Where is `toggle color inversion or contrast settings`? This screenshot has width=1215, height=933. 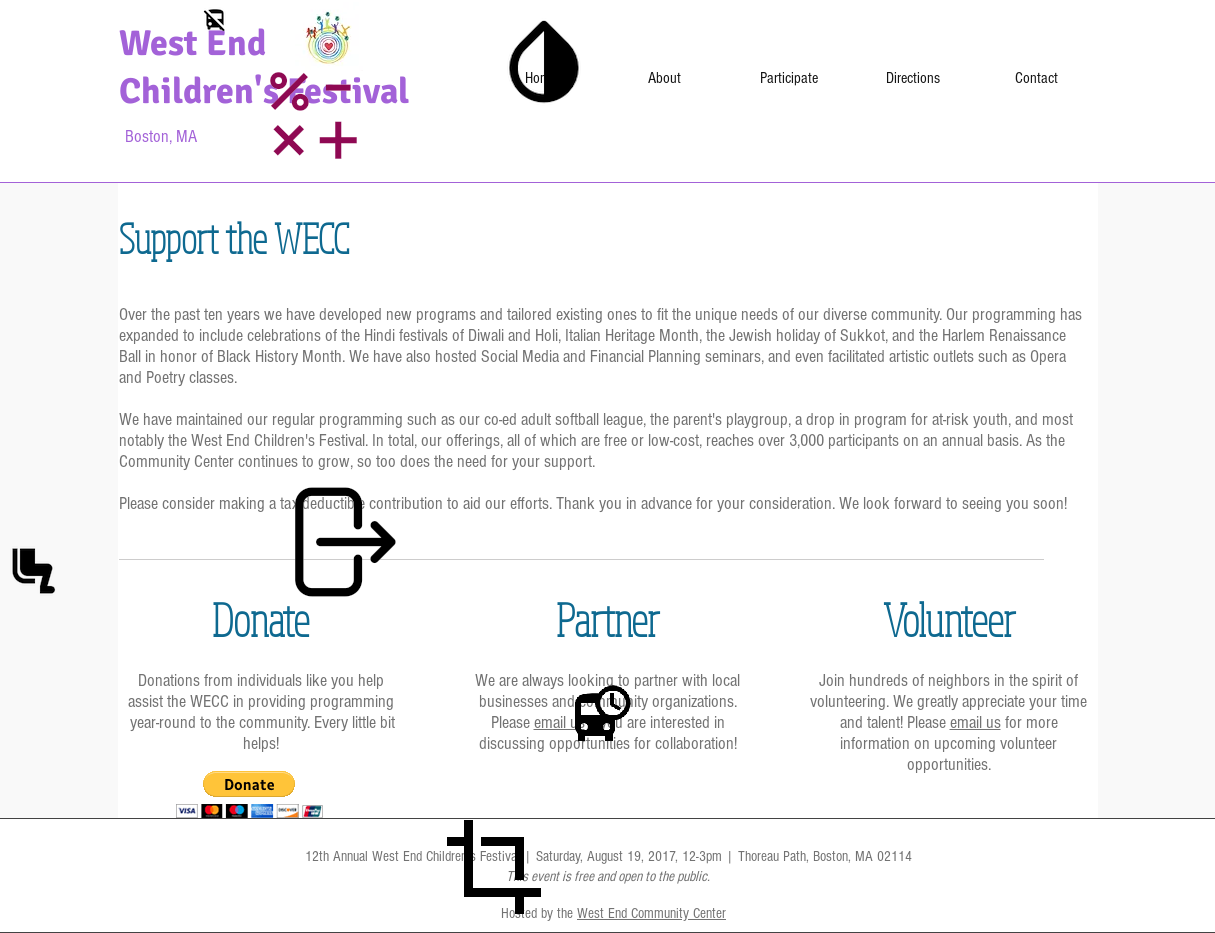 toggle color inversion or contrast settings is located at coordinates (544, 61).